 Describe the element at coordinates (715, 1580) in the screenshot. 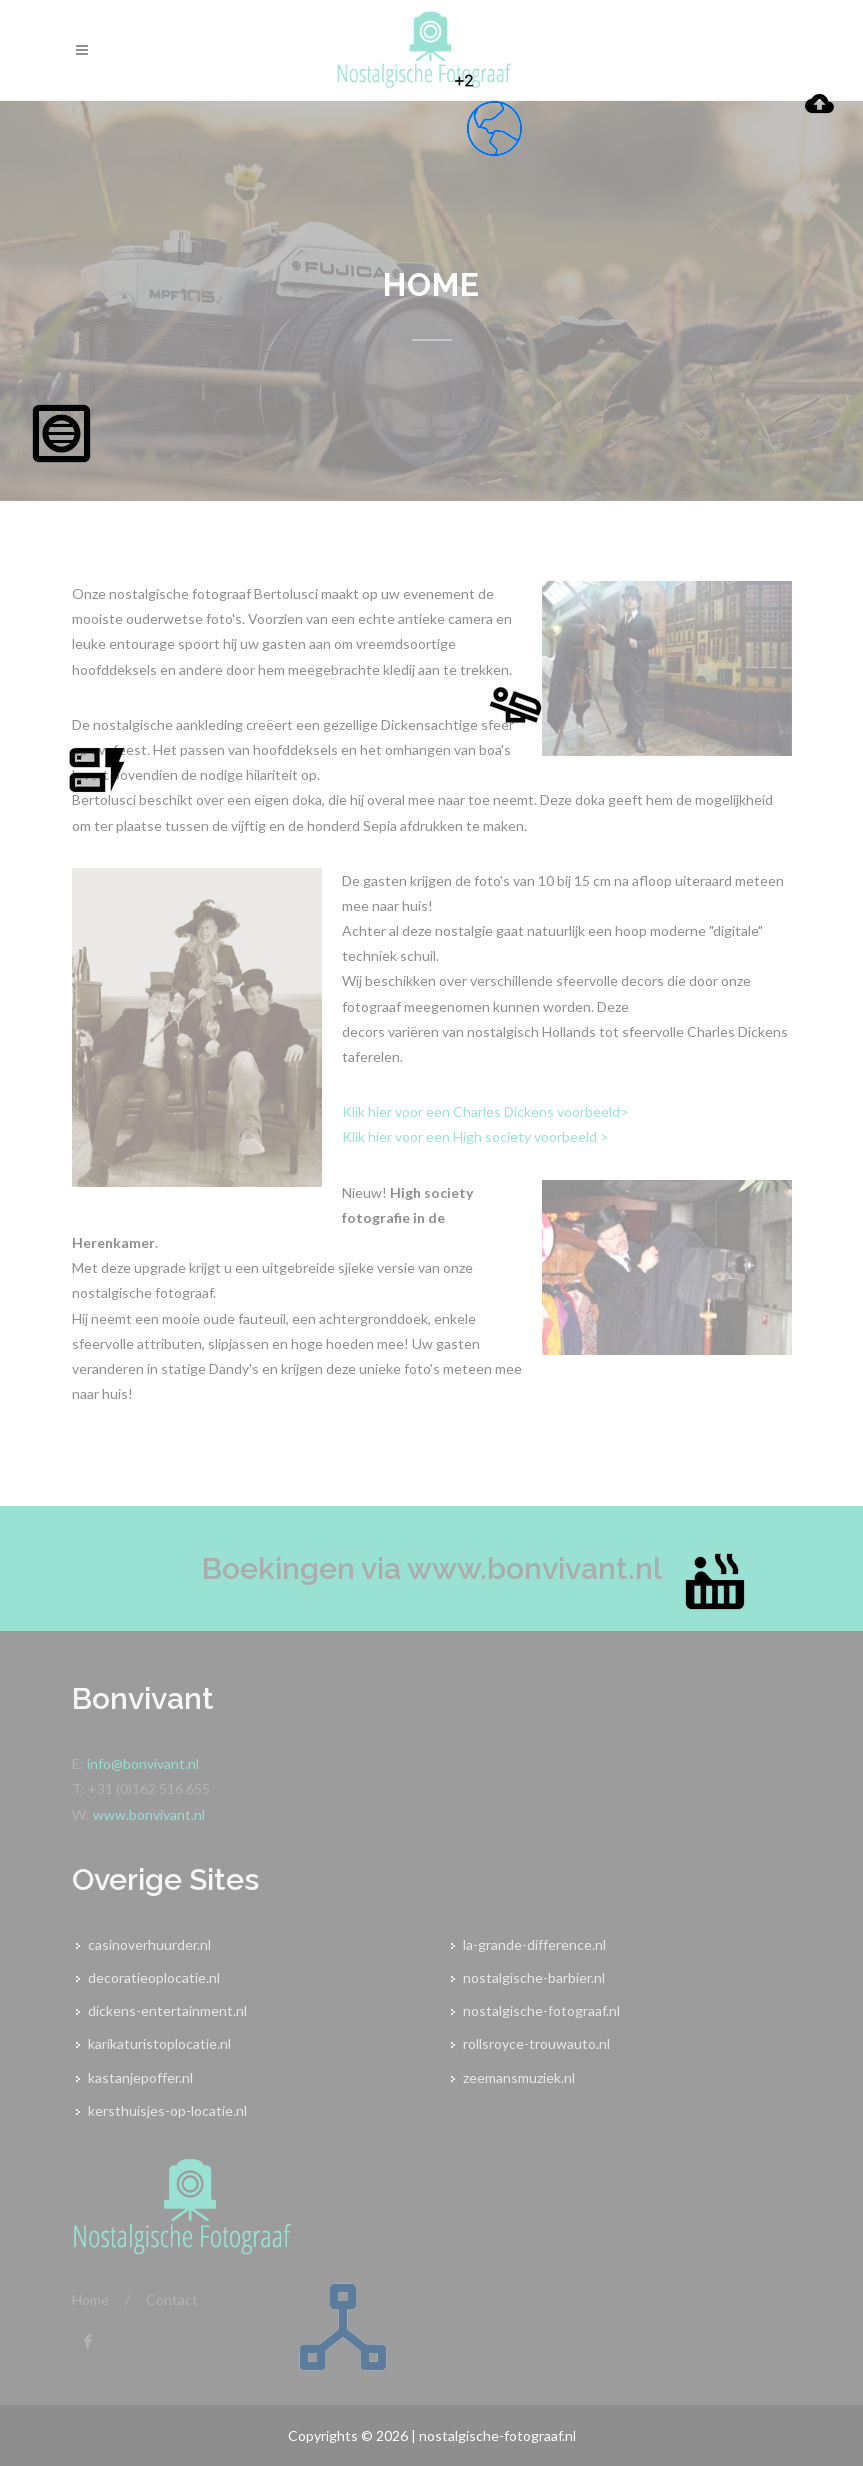

I see `view hot tub or spa amenities` at that location.